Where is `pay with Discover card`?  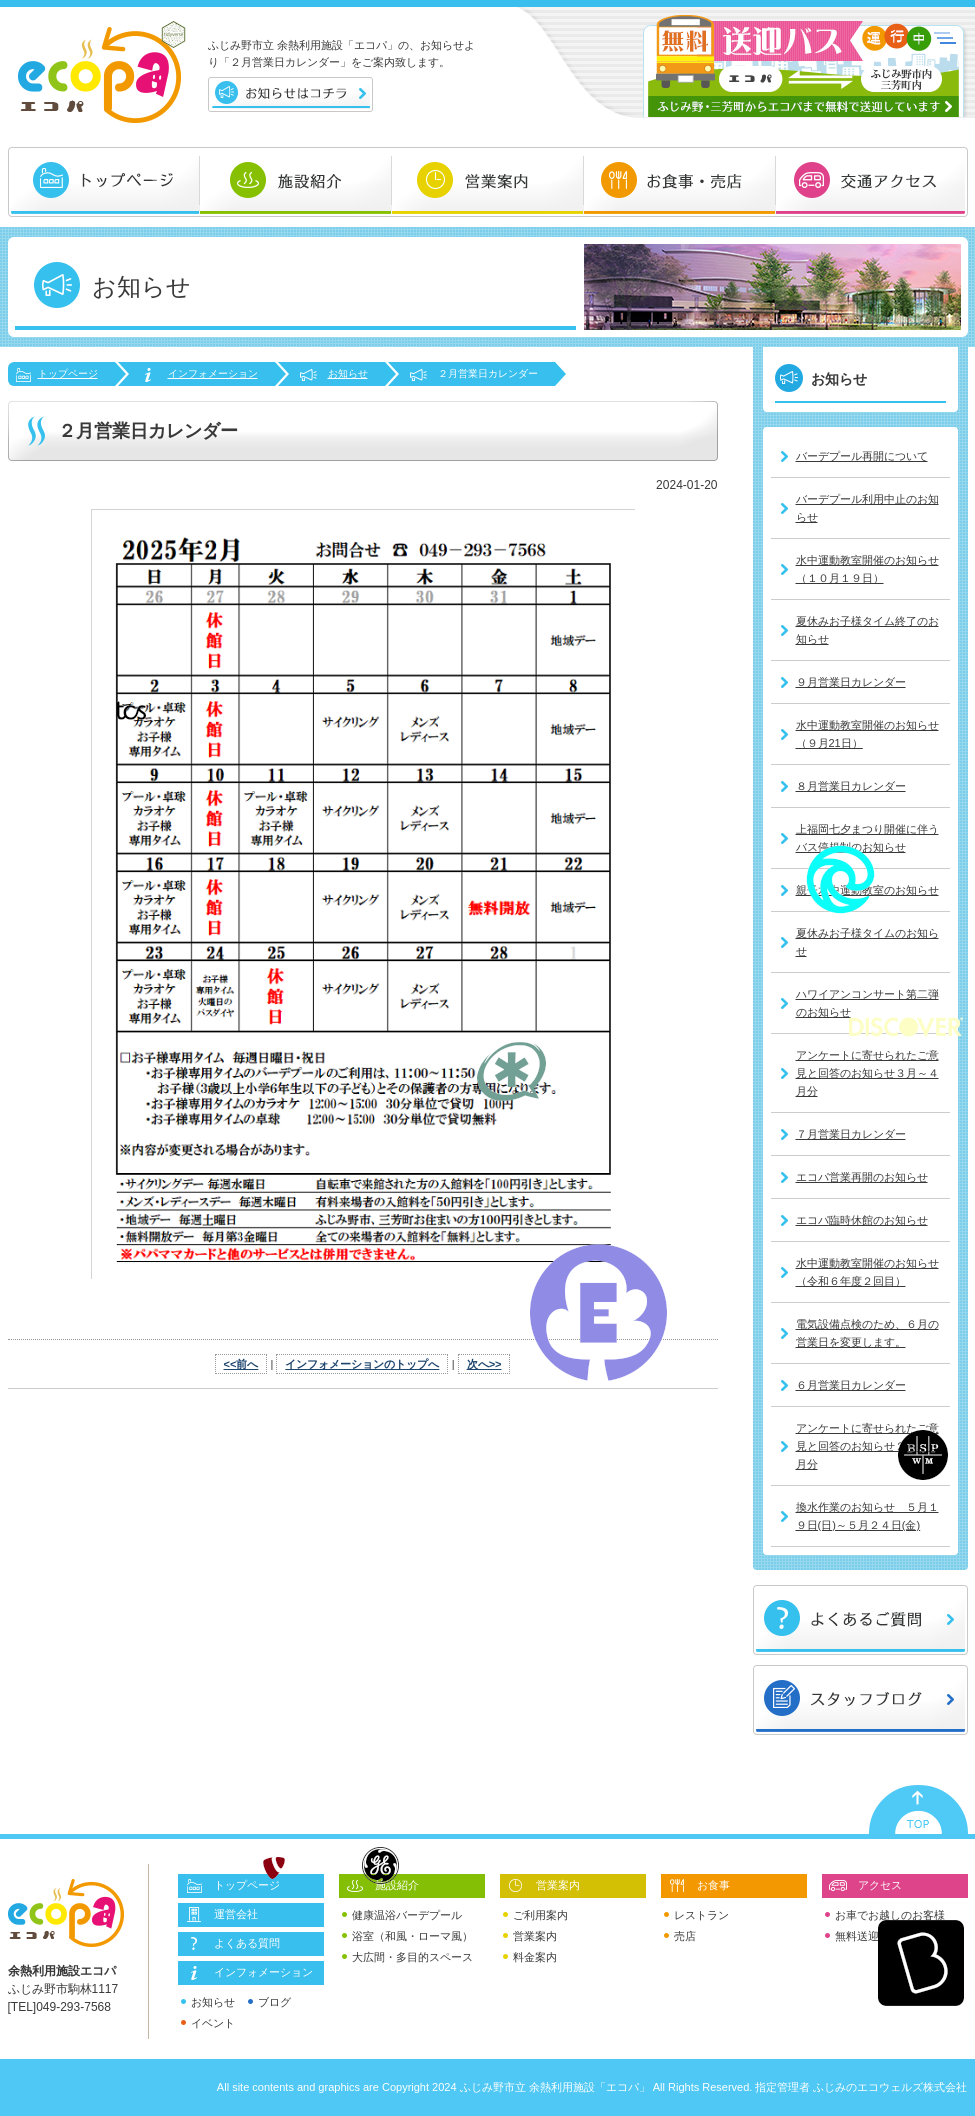
pay with Discover card is located at coordinates (906, 1027).